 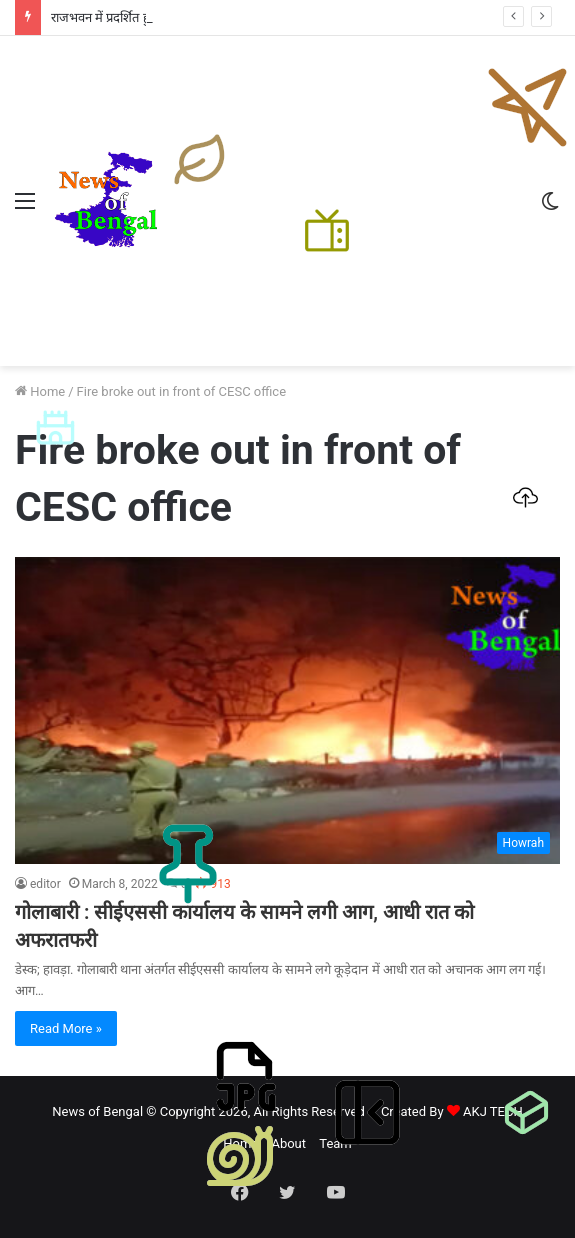 What do you see at coordinates (526, 1112) in the screenshot?
I see `view 3D object or model` at bounding box center [526, 1112].